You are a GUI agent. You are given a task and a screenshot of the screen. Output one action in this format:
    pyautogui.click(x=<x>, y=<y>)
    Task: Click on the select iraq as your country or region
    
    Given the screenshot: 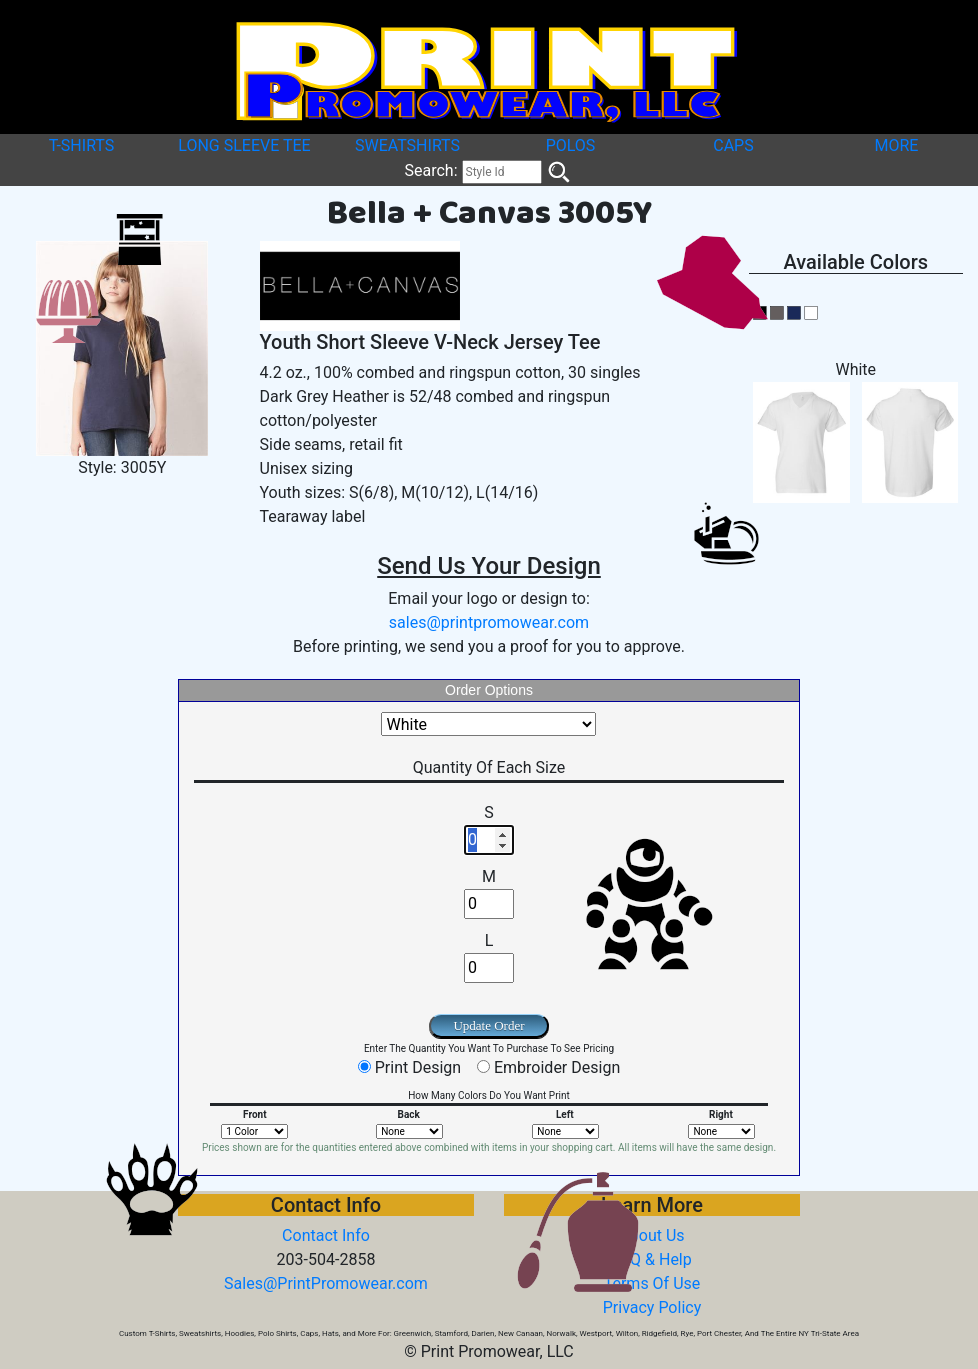 What is the action you would take?
    pyautogui.click(x=712, y=282)
    